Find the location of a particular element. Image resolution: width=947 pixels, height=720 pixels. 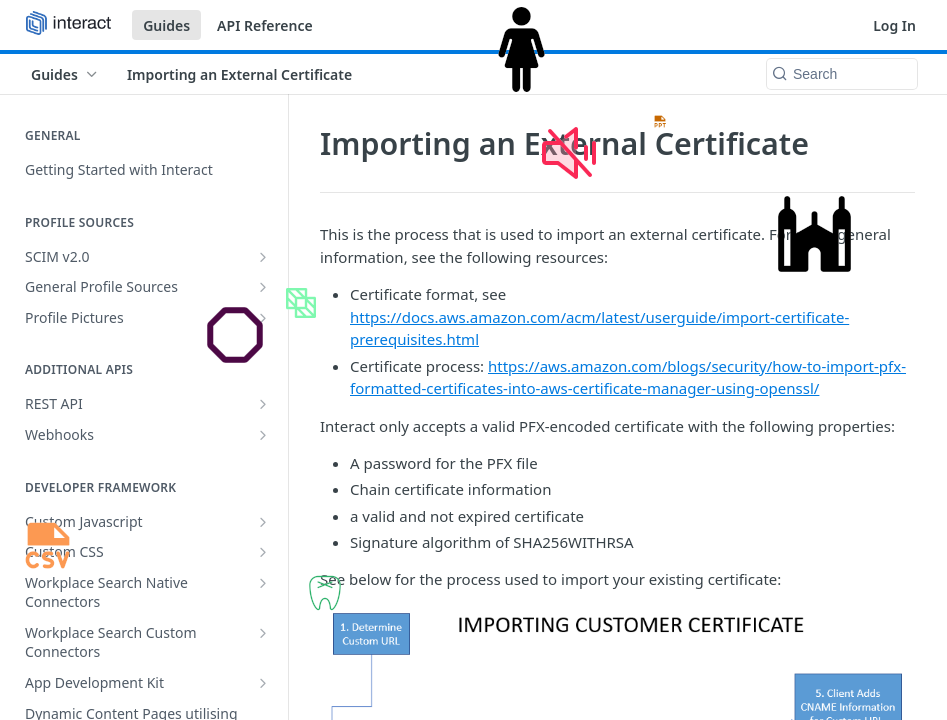

mute audio or sound is located at coordinates (568, 153).